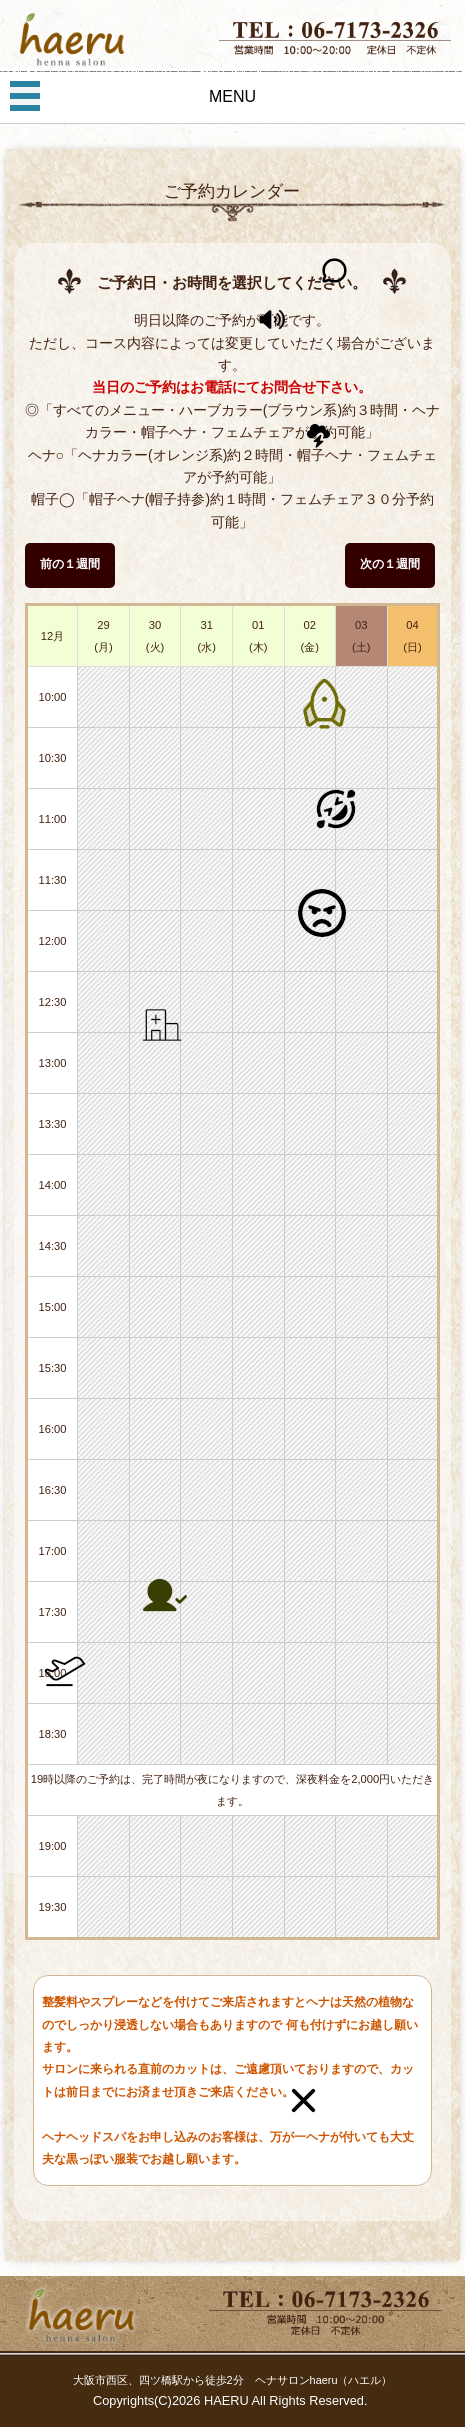 Image resolution: width=465 pixels, height=2427 pixels. What do you see at coordinates (334, 270) in the screenshot?
I see `open chat or messaging` at bounding box center [334, 270].